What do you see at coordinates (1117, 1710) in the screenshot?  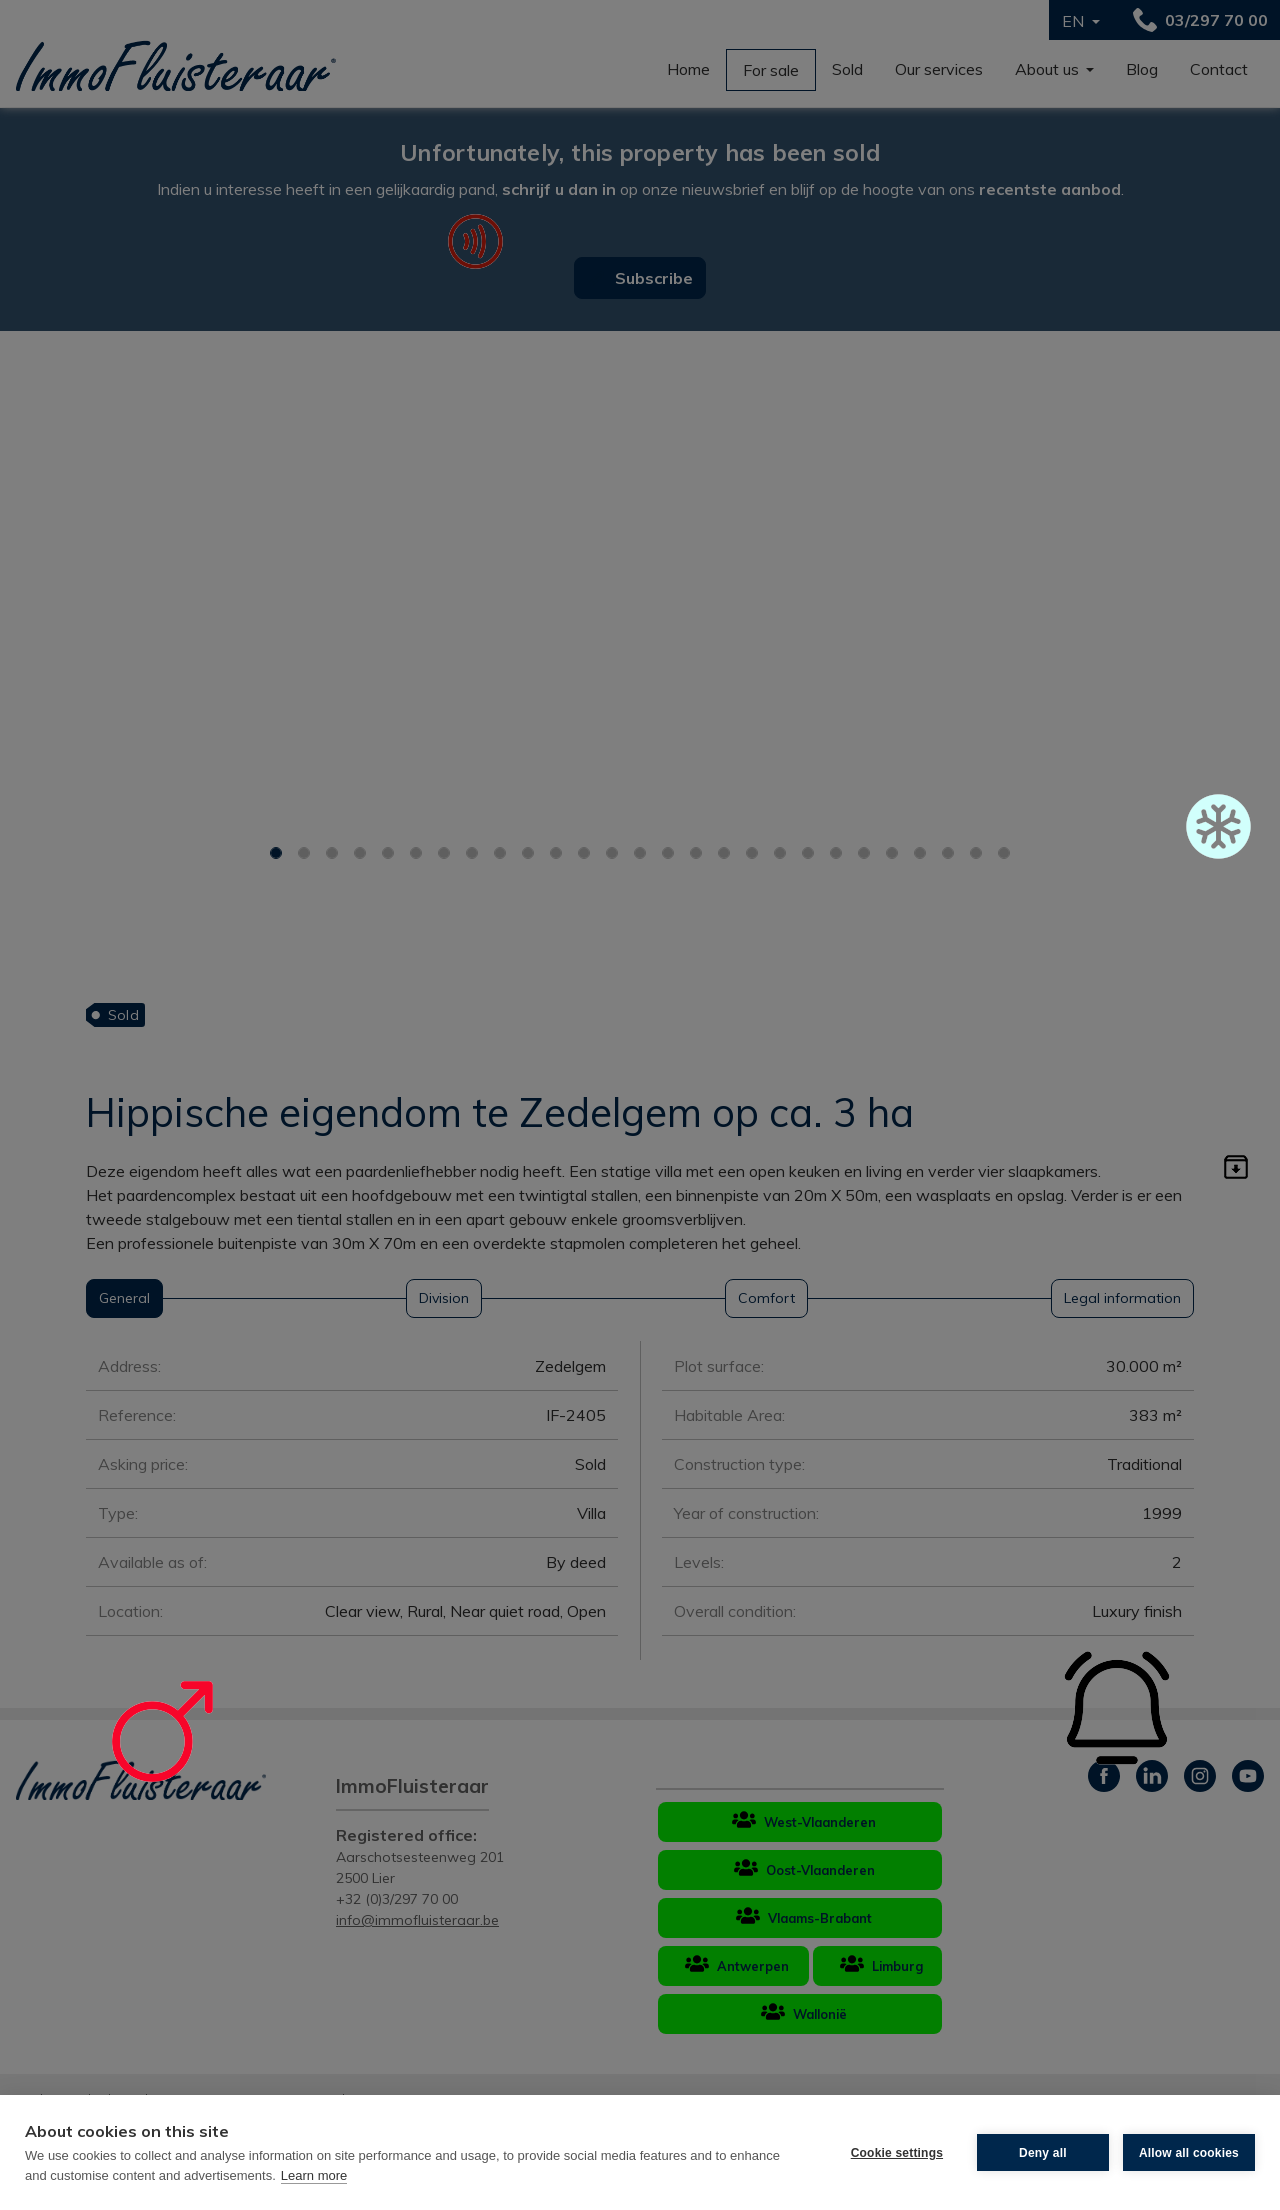 I see `indicates new notifications or alerts` at bounding box center [1117, 1710].